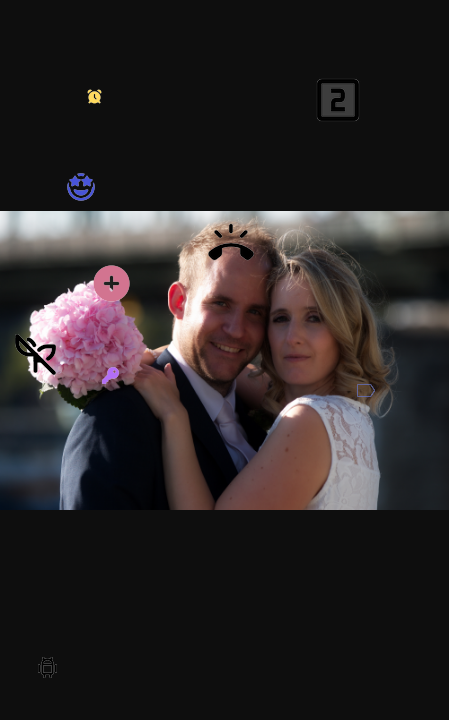 The image size is (449, 720). What do you see at coordinates (81, 187) in the screenshot?
I see `rate something as excellent or five-star` at bounding box center [81, 187].